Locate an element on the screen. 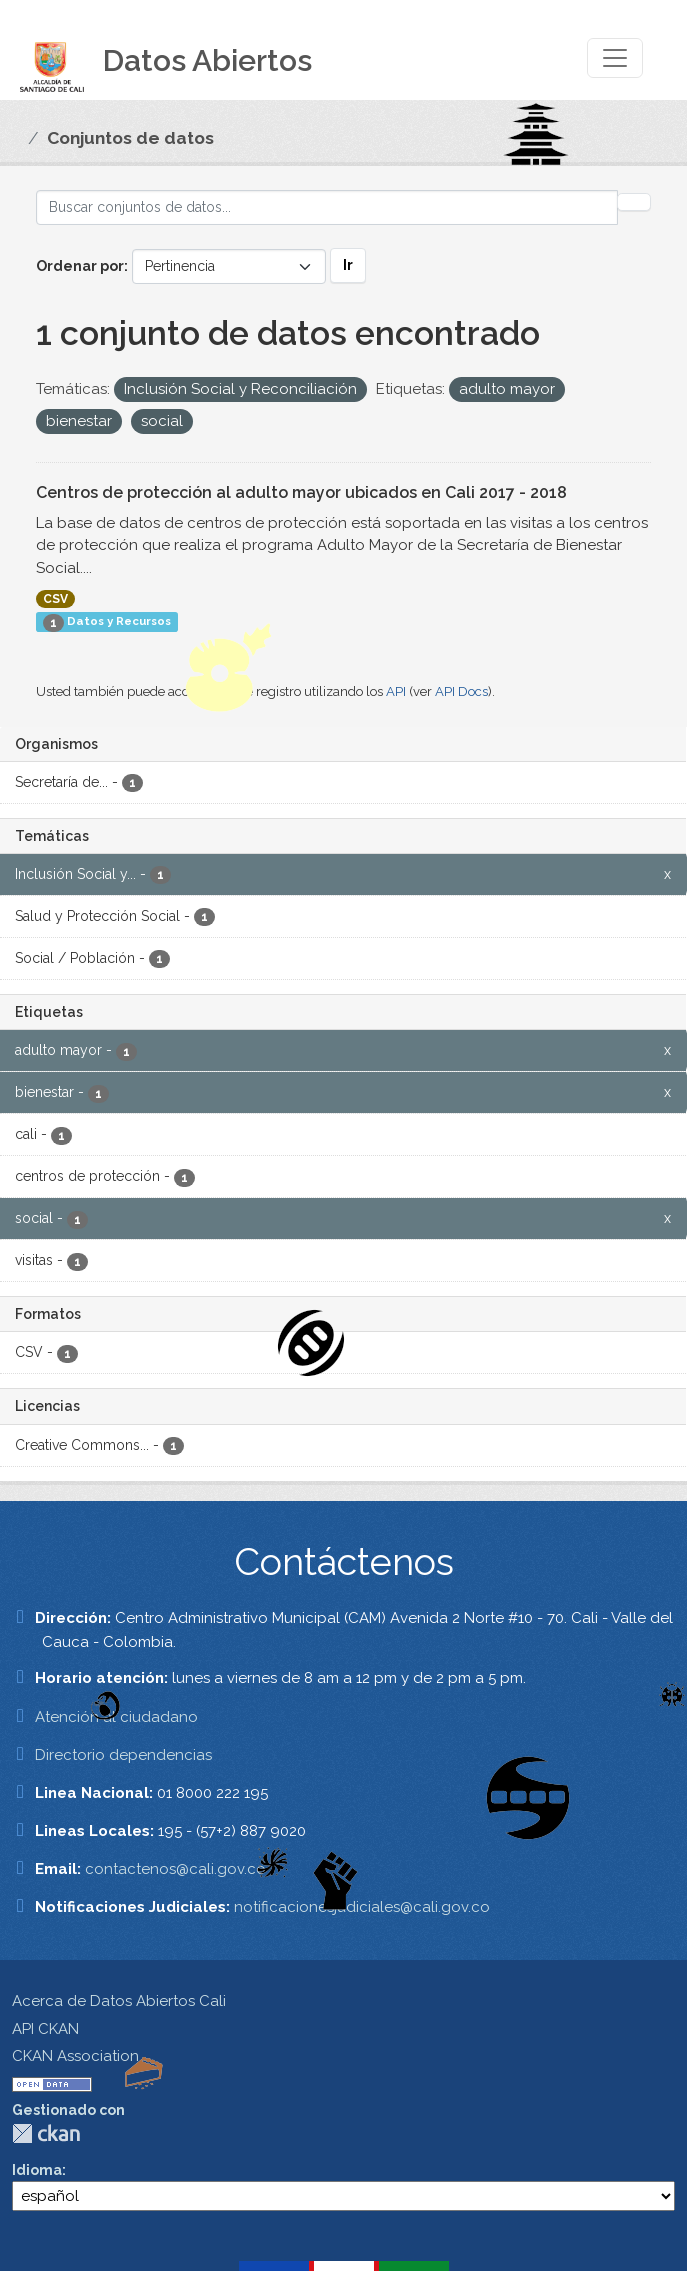 The image size is (687, 2271). abstract logo or brand identity element is located at coordinates (311, 1343).